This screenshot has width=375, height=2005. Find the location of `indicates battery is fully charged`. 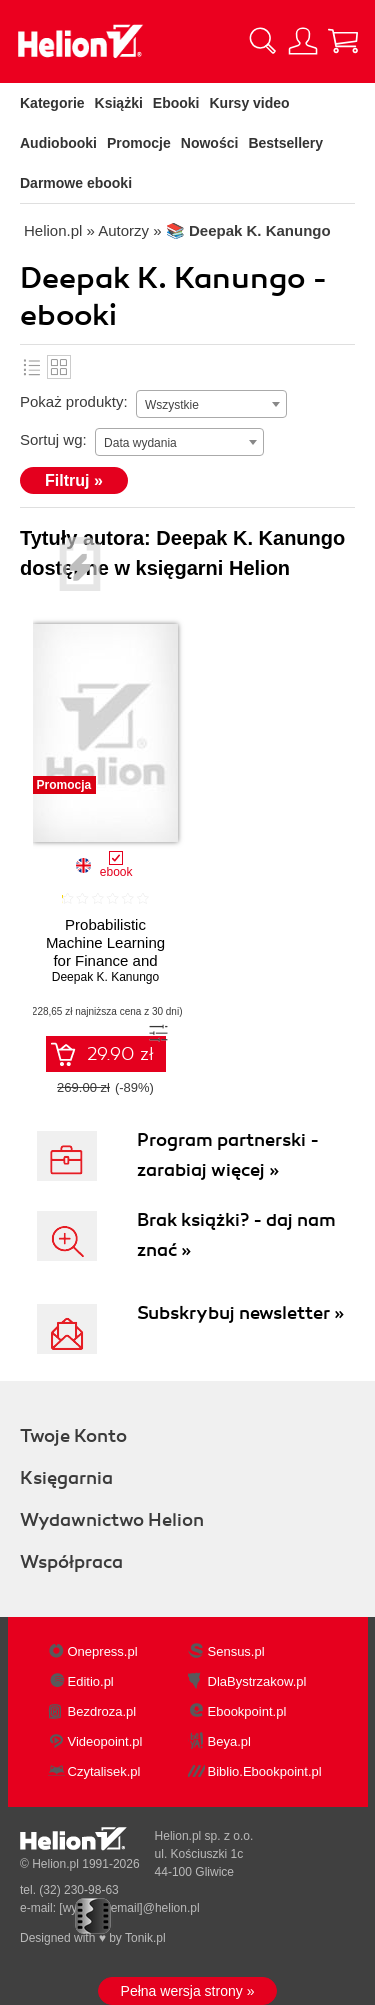

indicates battery is fully charged is located at coordinates (80, 564).